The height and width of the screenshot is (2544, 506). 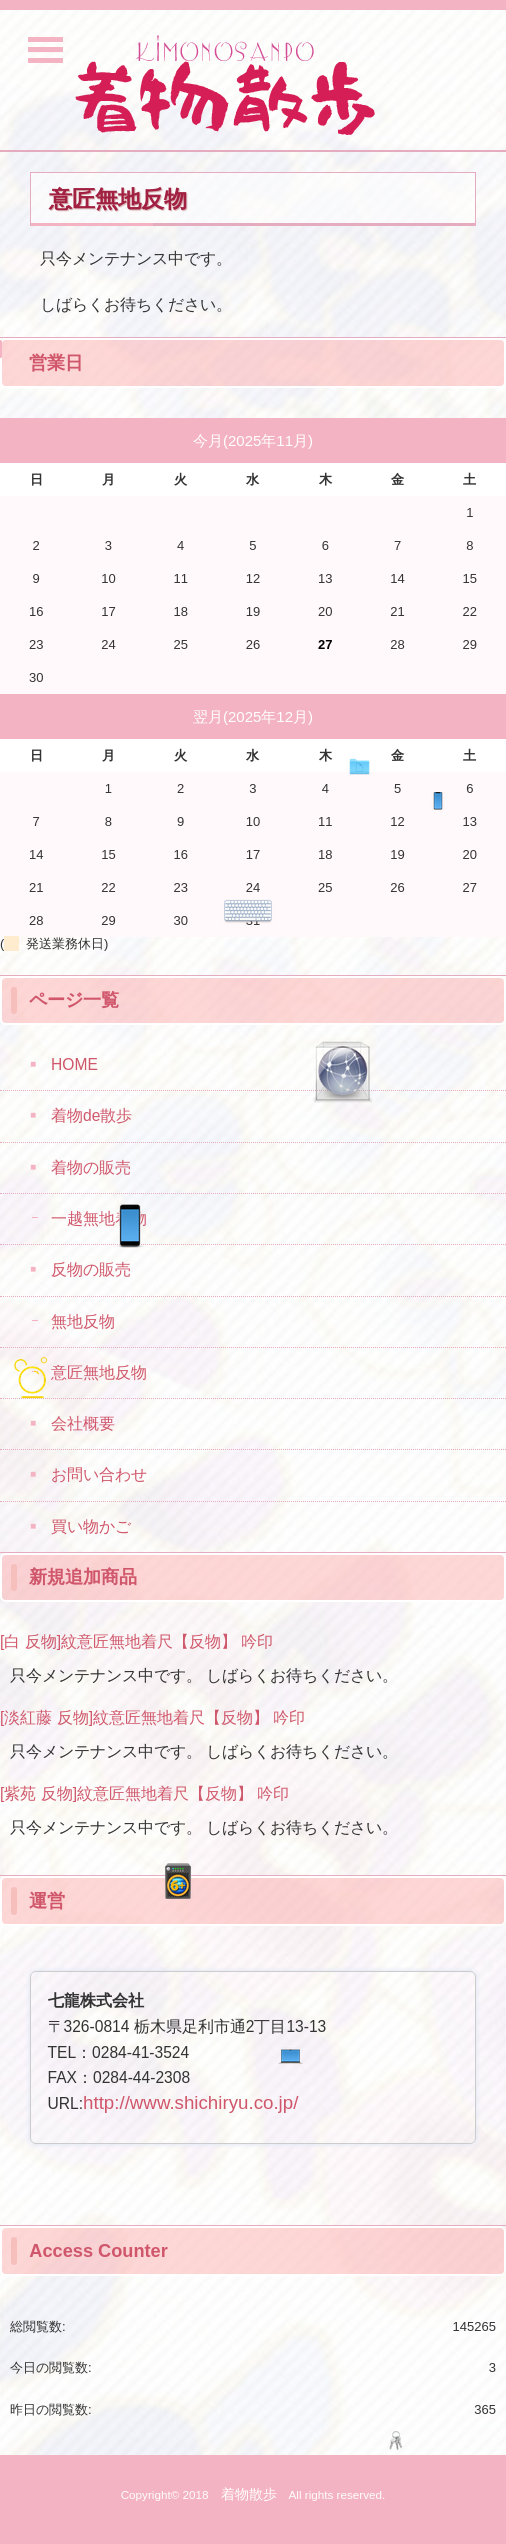 I want to click on connect to a network file server, so click(x=343, y=1072).